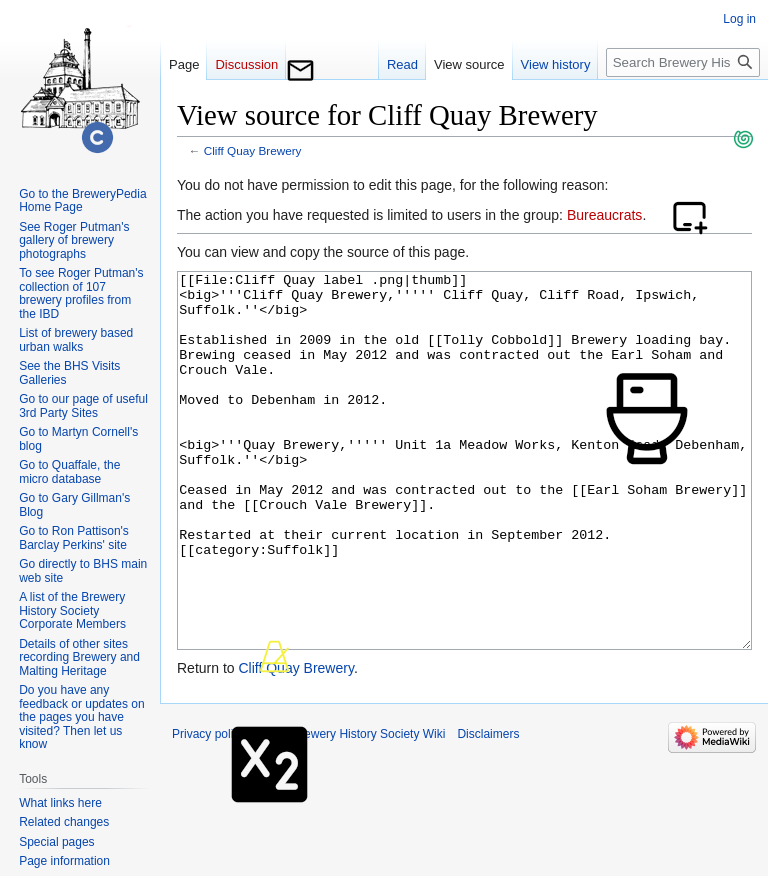 Image resolution: width=768 pixels, height=876 pixels. I want to click on access terminal or command line interface, so click(743, 139).